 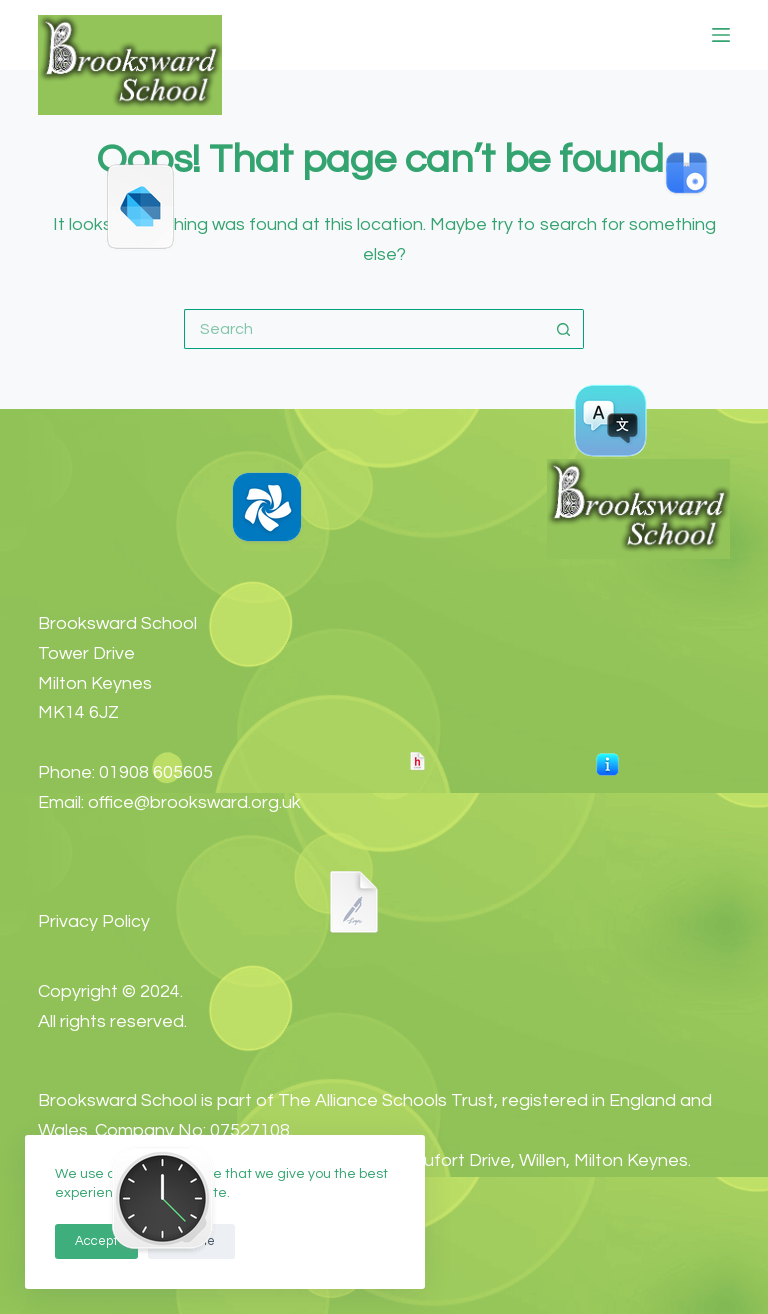 What do you see at coordinates (140, 206) in the screenshot?
I see `indicates a Dart programming language file` at bounding box center [140, 206].